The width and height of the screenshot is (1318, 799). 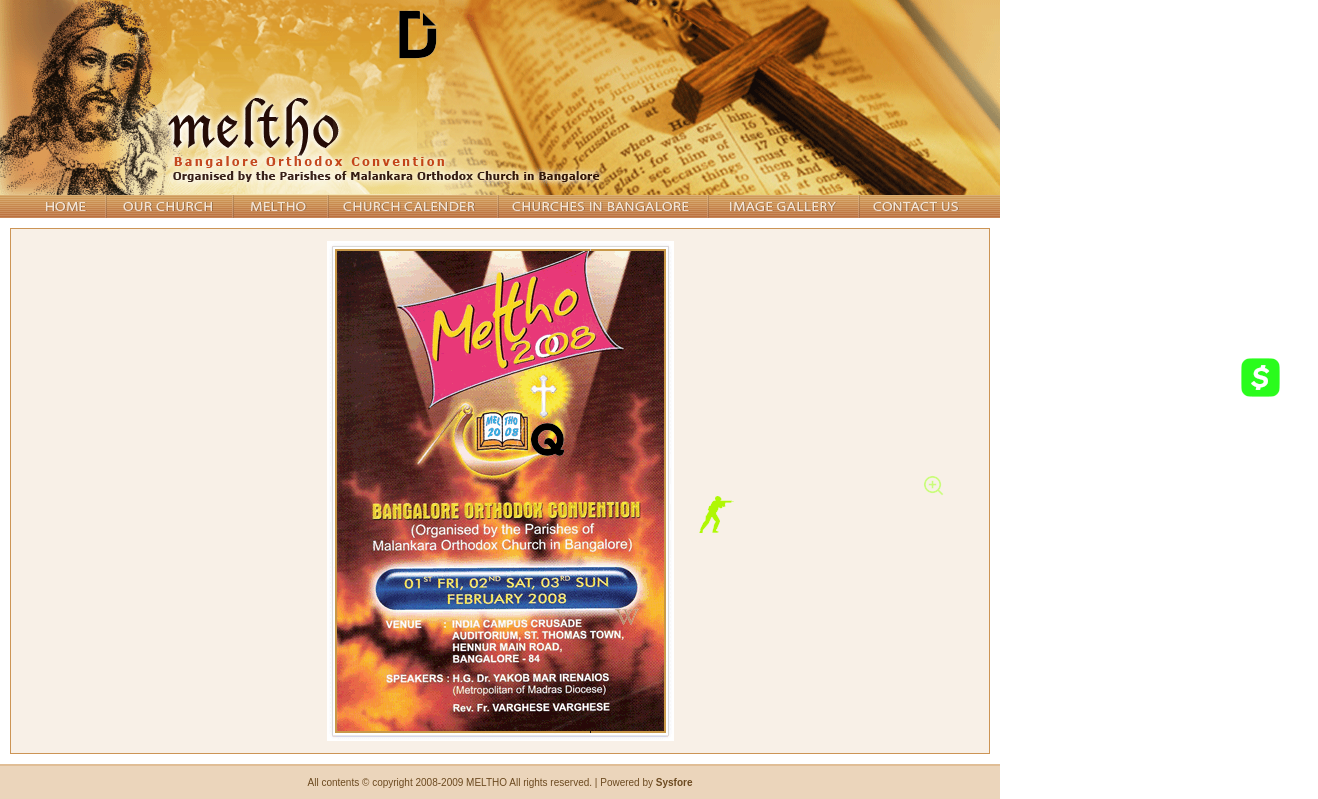 I want to click on dochub logo - access document signing and editing platform, so click(x=418, y=34).